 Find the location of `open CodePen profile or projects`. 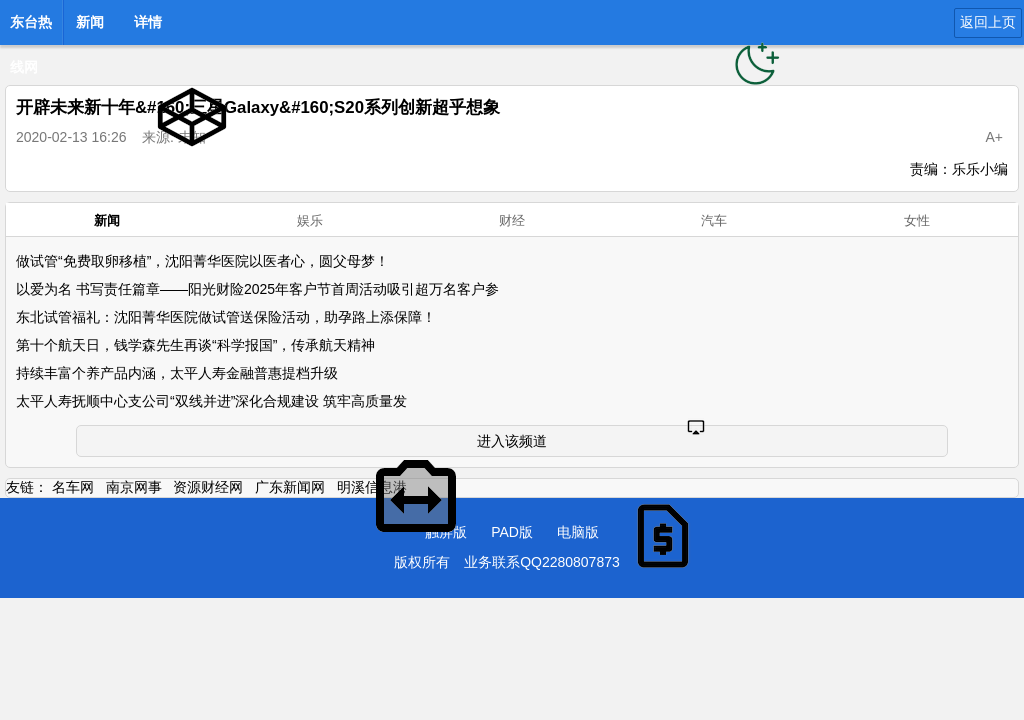

open CodePen profile or projects is located at coordinates (192, 117).